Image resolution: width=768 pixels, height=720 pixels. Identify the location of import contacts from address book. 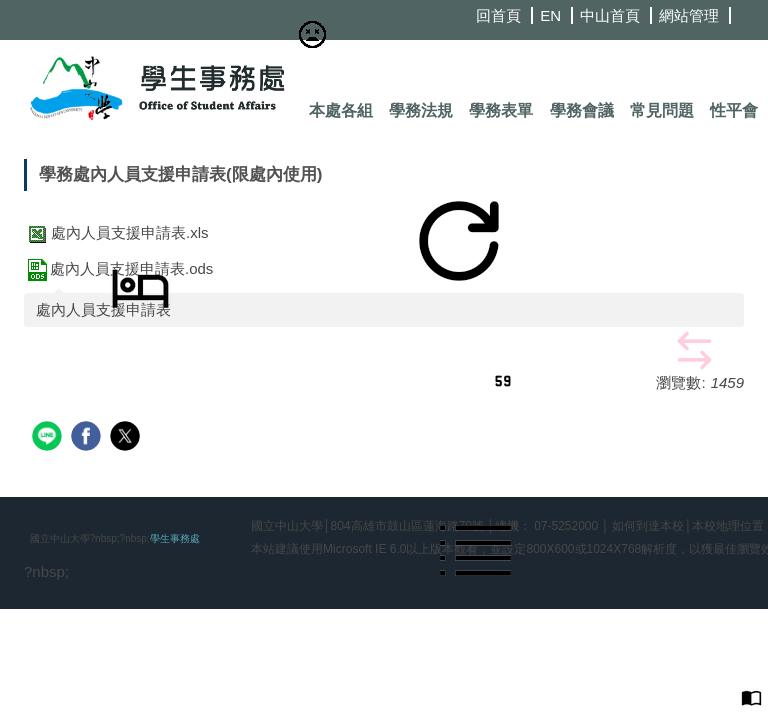
(751, 697).